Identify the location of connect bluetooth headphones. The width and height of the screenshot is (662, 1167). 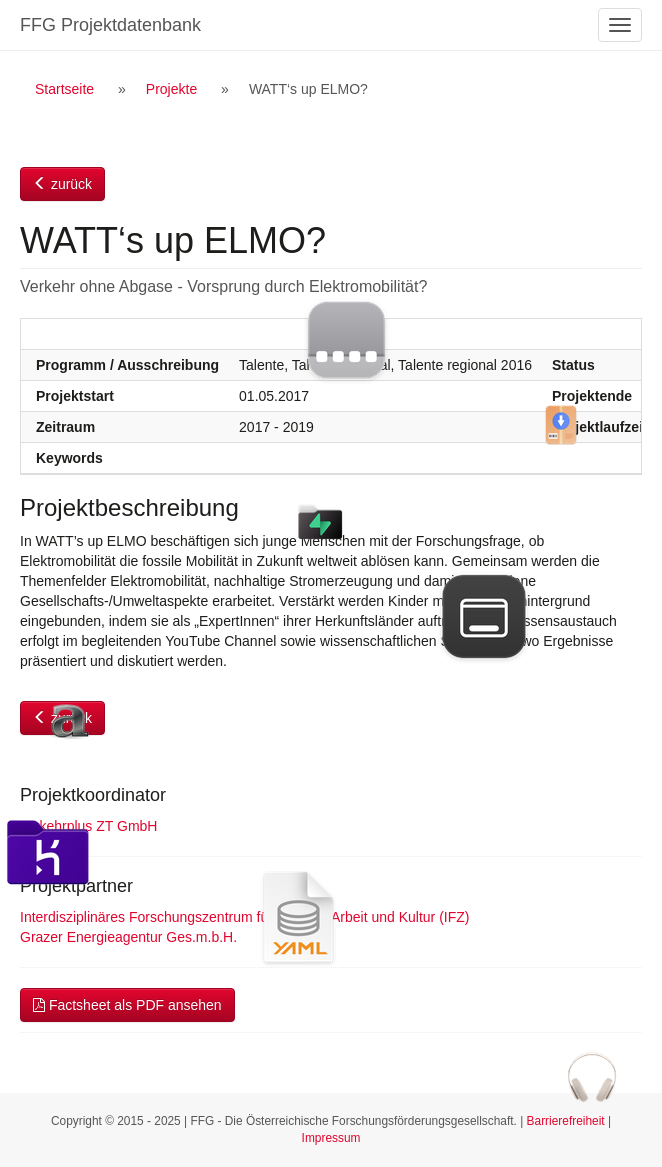
(592, 1078).